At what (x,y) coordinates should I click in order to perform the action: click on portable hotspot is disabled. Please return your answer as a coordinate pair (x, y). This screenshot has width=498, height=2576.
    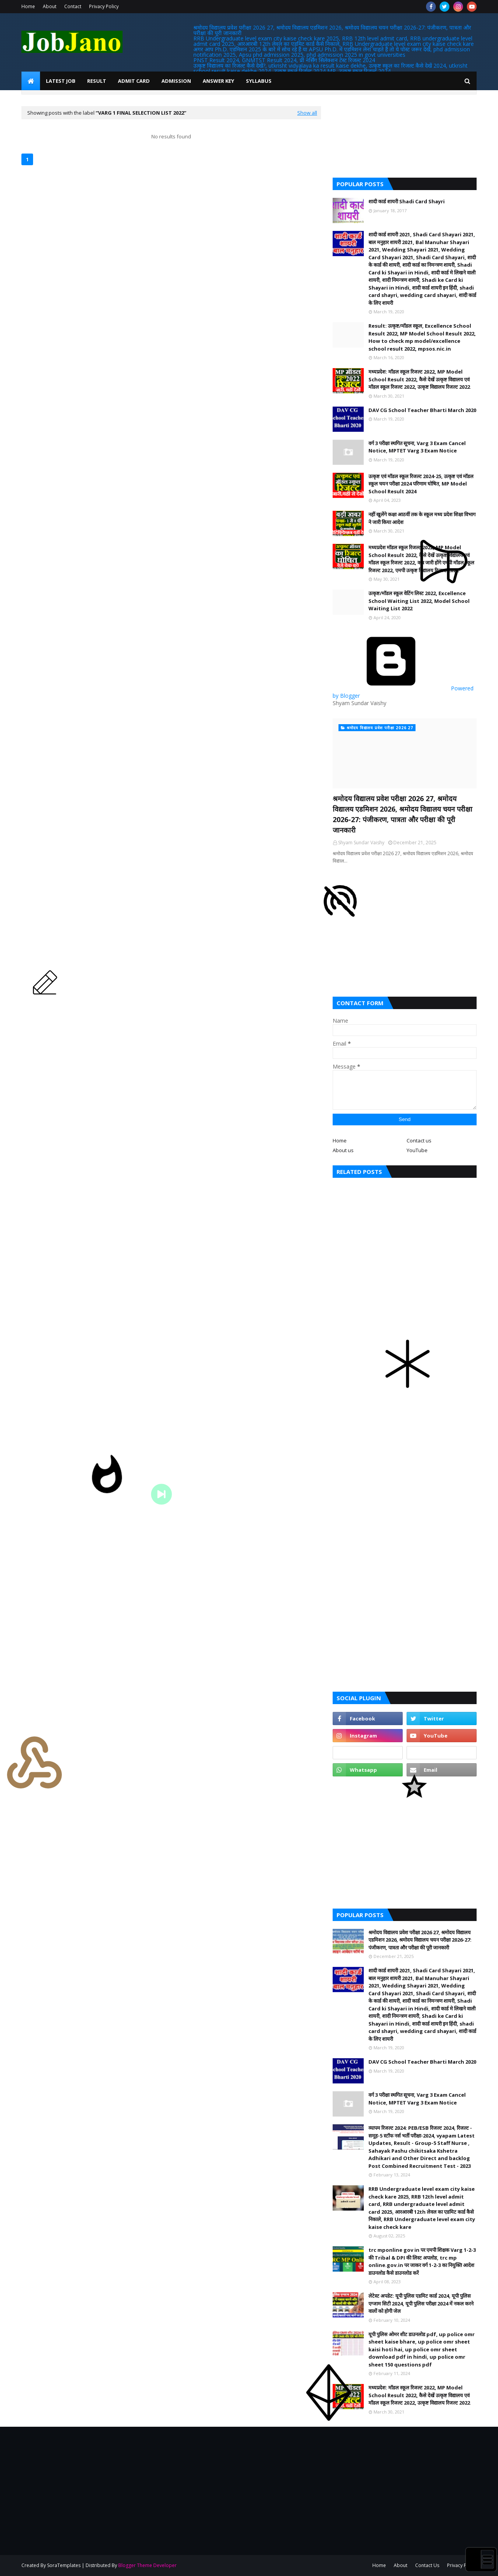
    Looking at the image, I should click on (340, 901).